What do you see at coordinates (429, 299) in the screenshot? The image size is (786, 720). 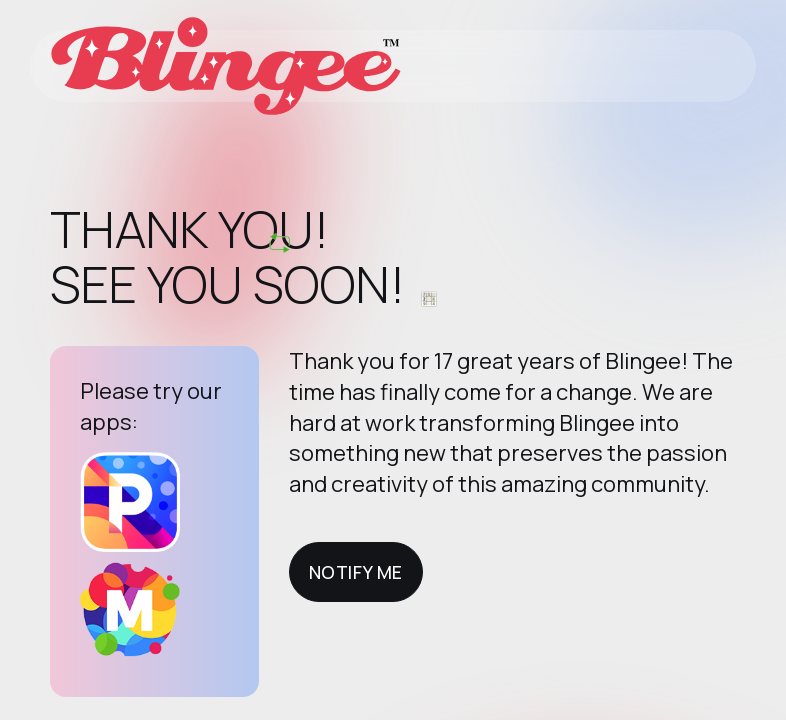 I see `launch gnome sudoku puzzle game` at bounding box center [429, 299].